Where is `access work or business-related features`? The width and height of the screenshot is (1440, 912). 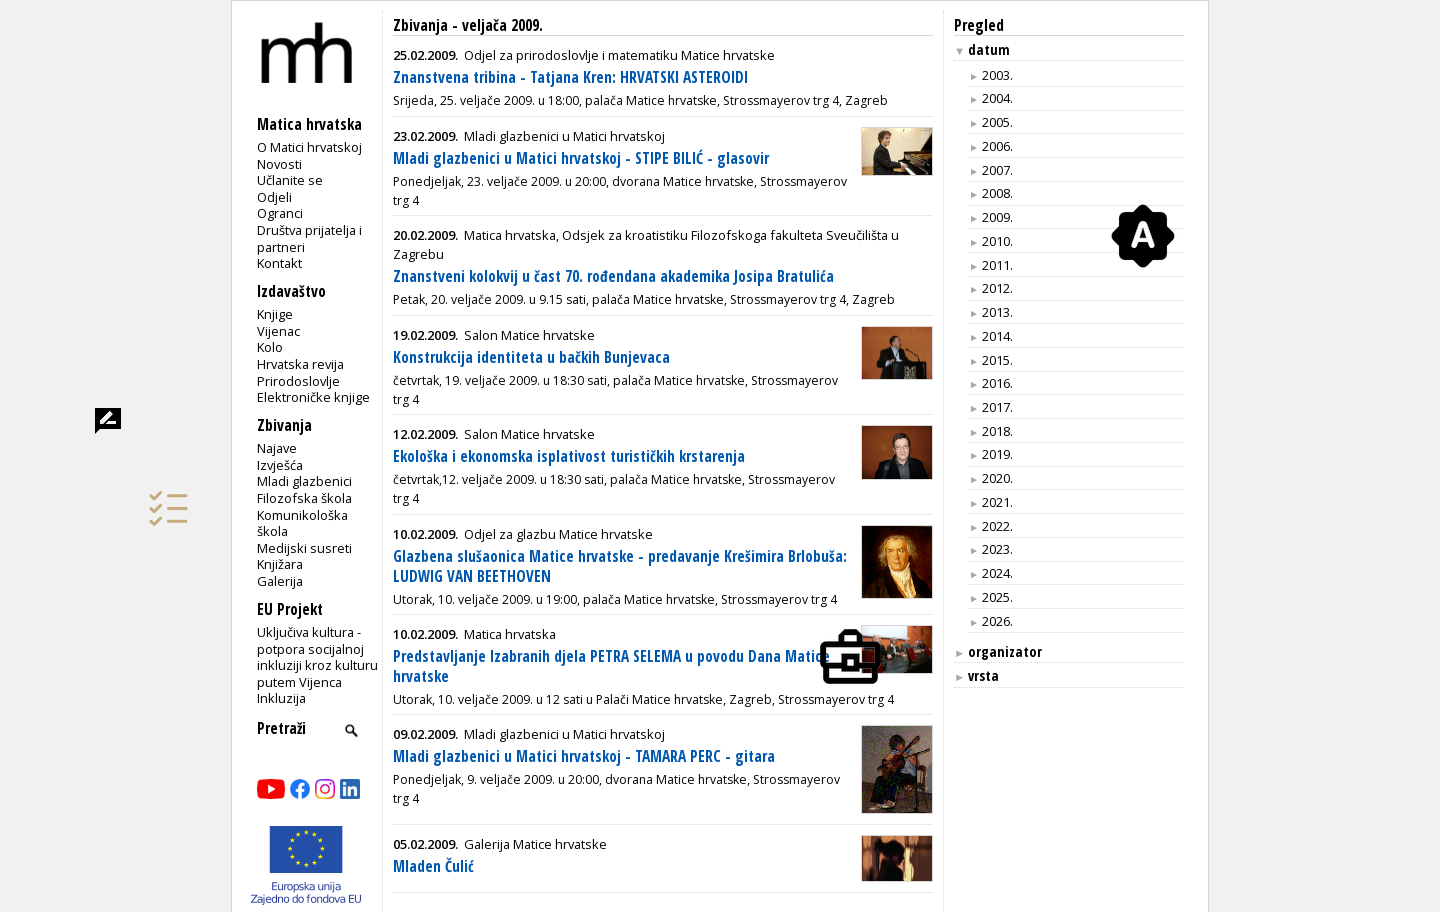
access work or business-related features is located at coordinates (850, 656).